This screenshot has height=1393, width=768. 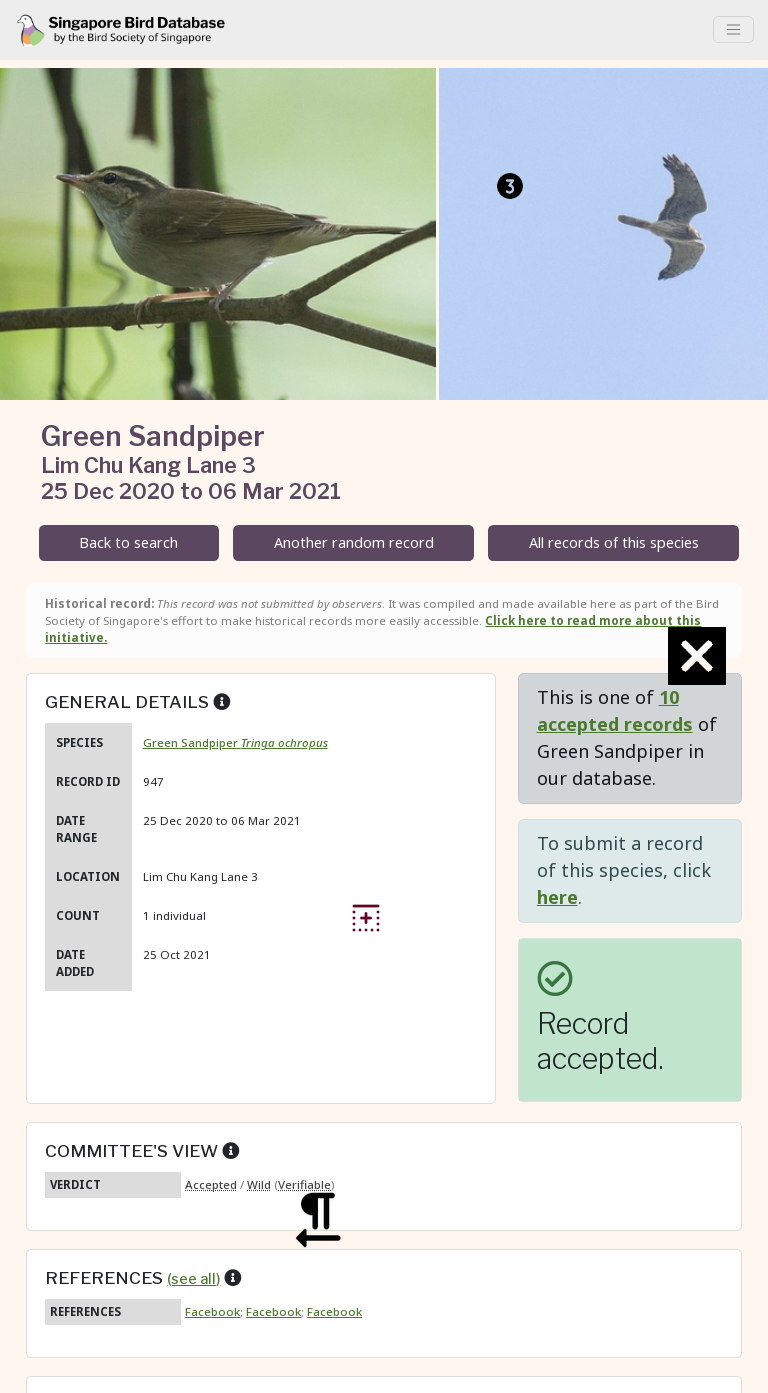 I want to click on add a top border to selected element, so click(x=366, y=918).